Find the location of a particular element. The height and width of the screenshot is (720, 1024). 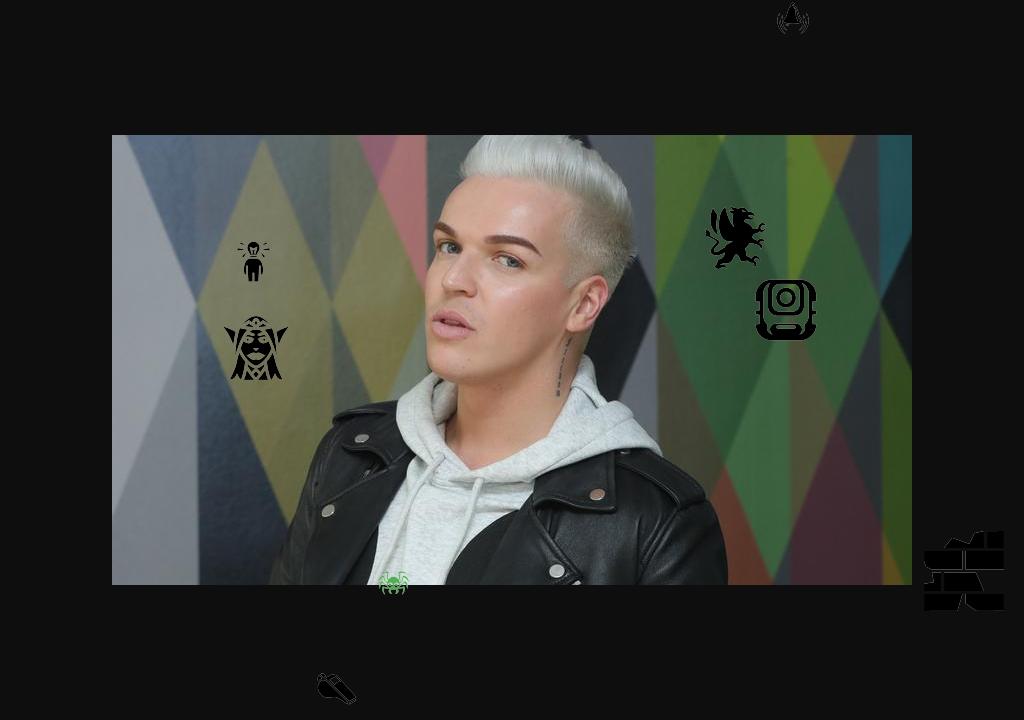

indicates new notifications or alerts is located at coordinates (793, 18).